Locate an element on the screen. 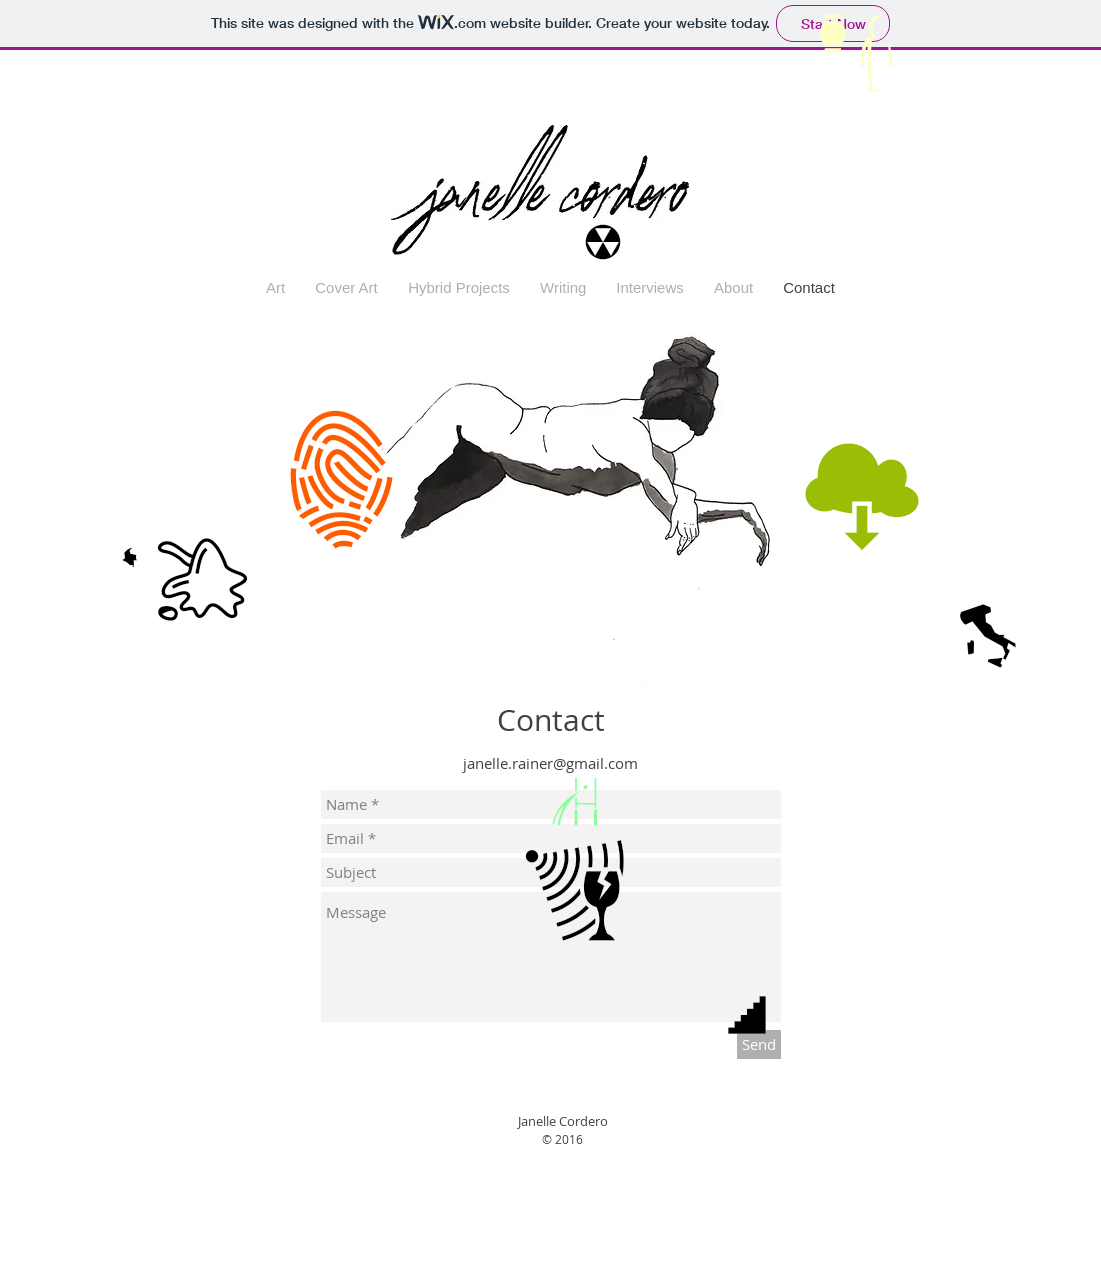 Image resolution: width=1101 pixels, height=1267 pixels. download file from cloud storage is located at coordinates (862, 497).